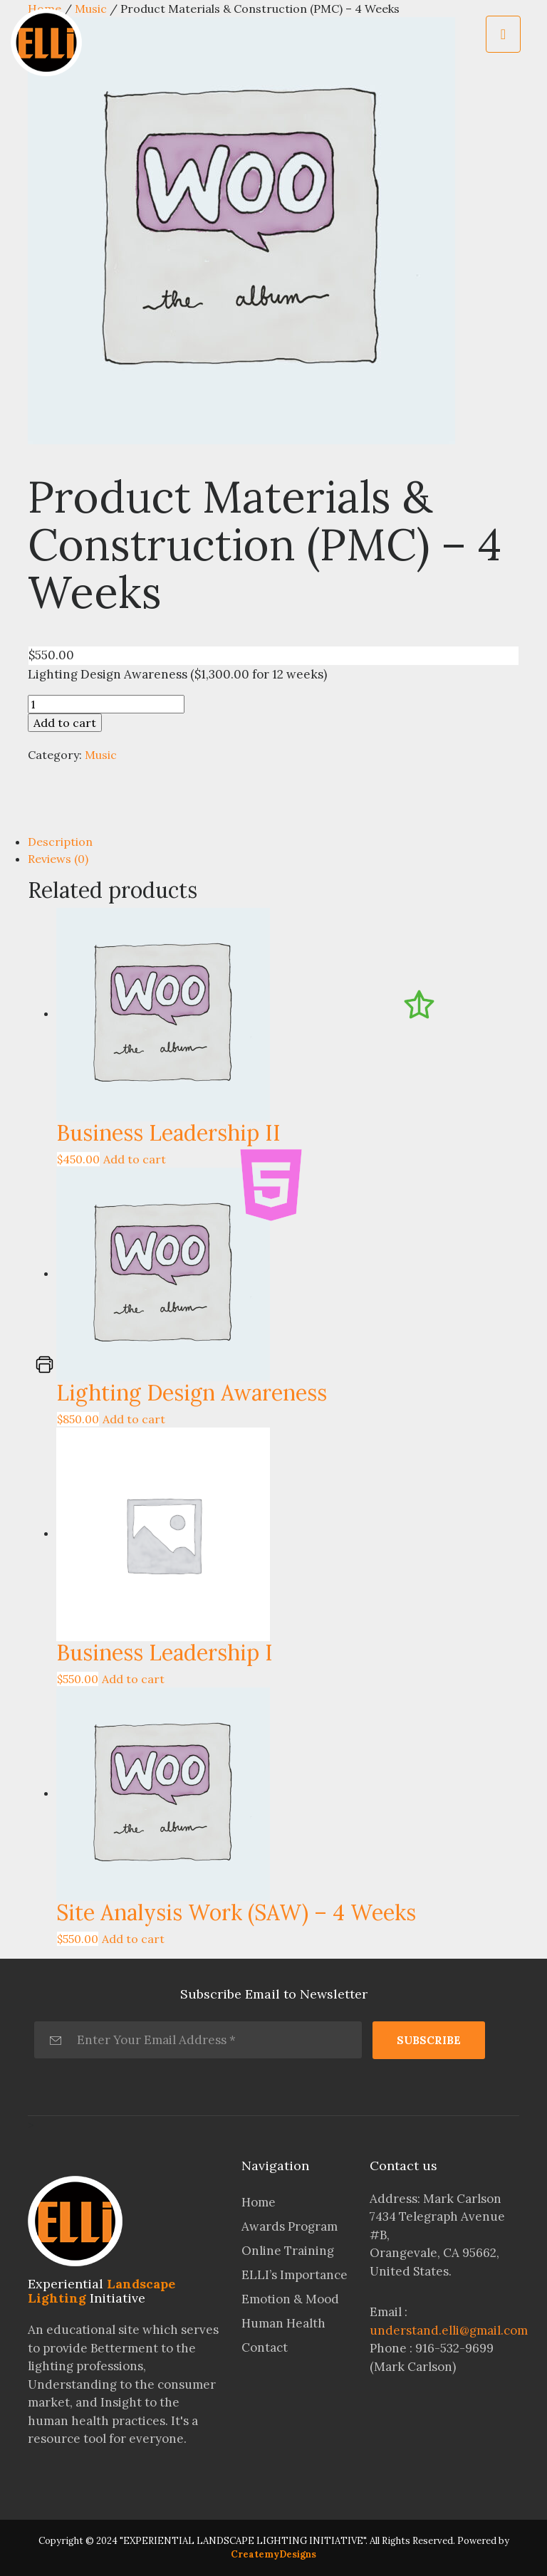 The height and width of the screenshot is (2576, 547). Describe the element at coordinates (44, 1364) in the screenshot. I see `print the current document` at that location.